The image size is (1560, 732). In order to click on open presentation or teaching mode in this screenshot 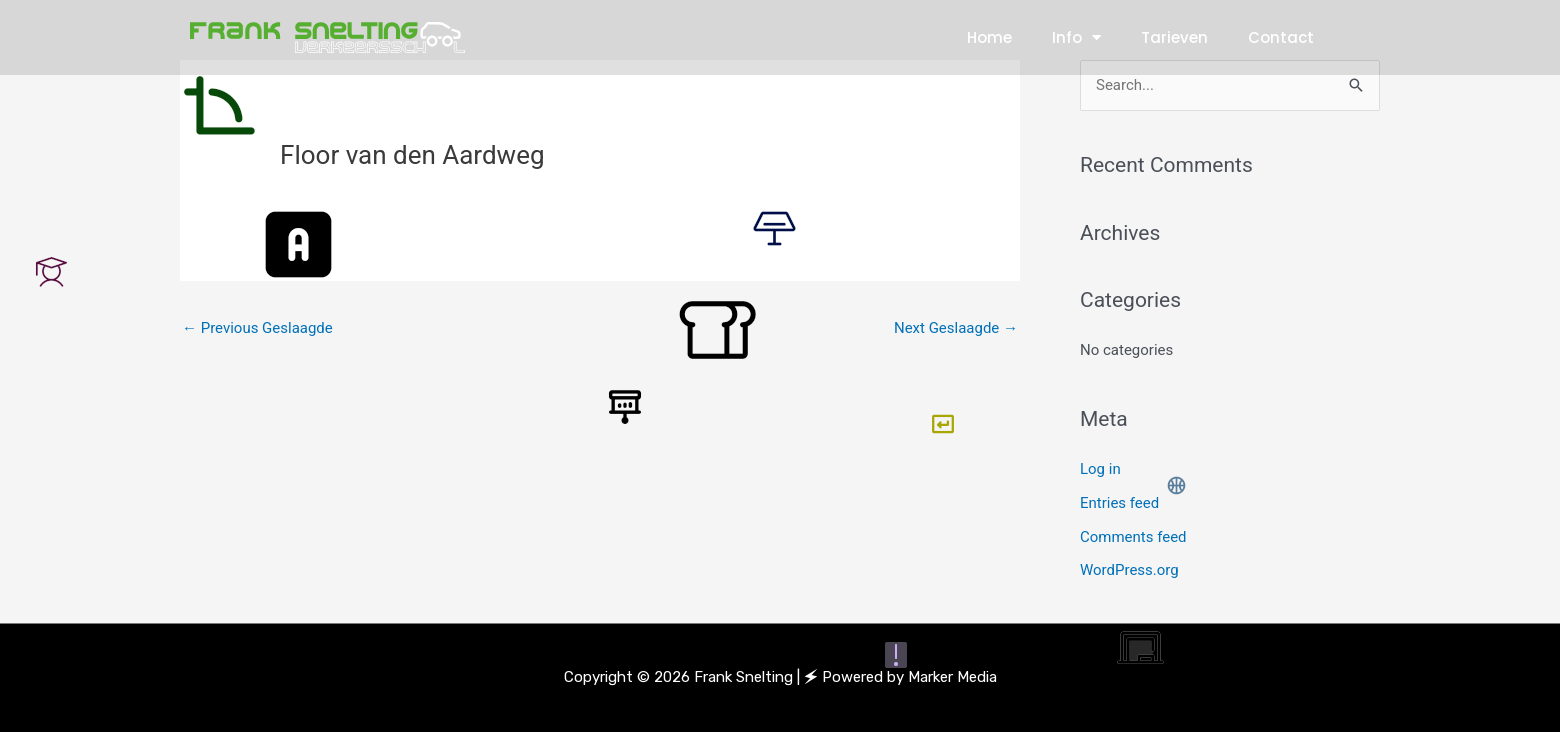, I will do `click(1140, 648)`.